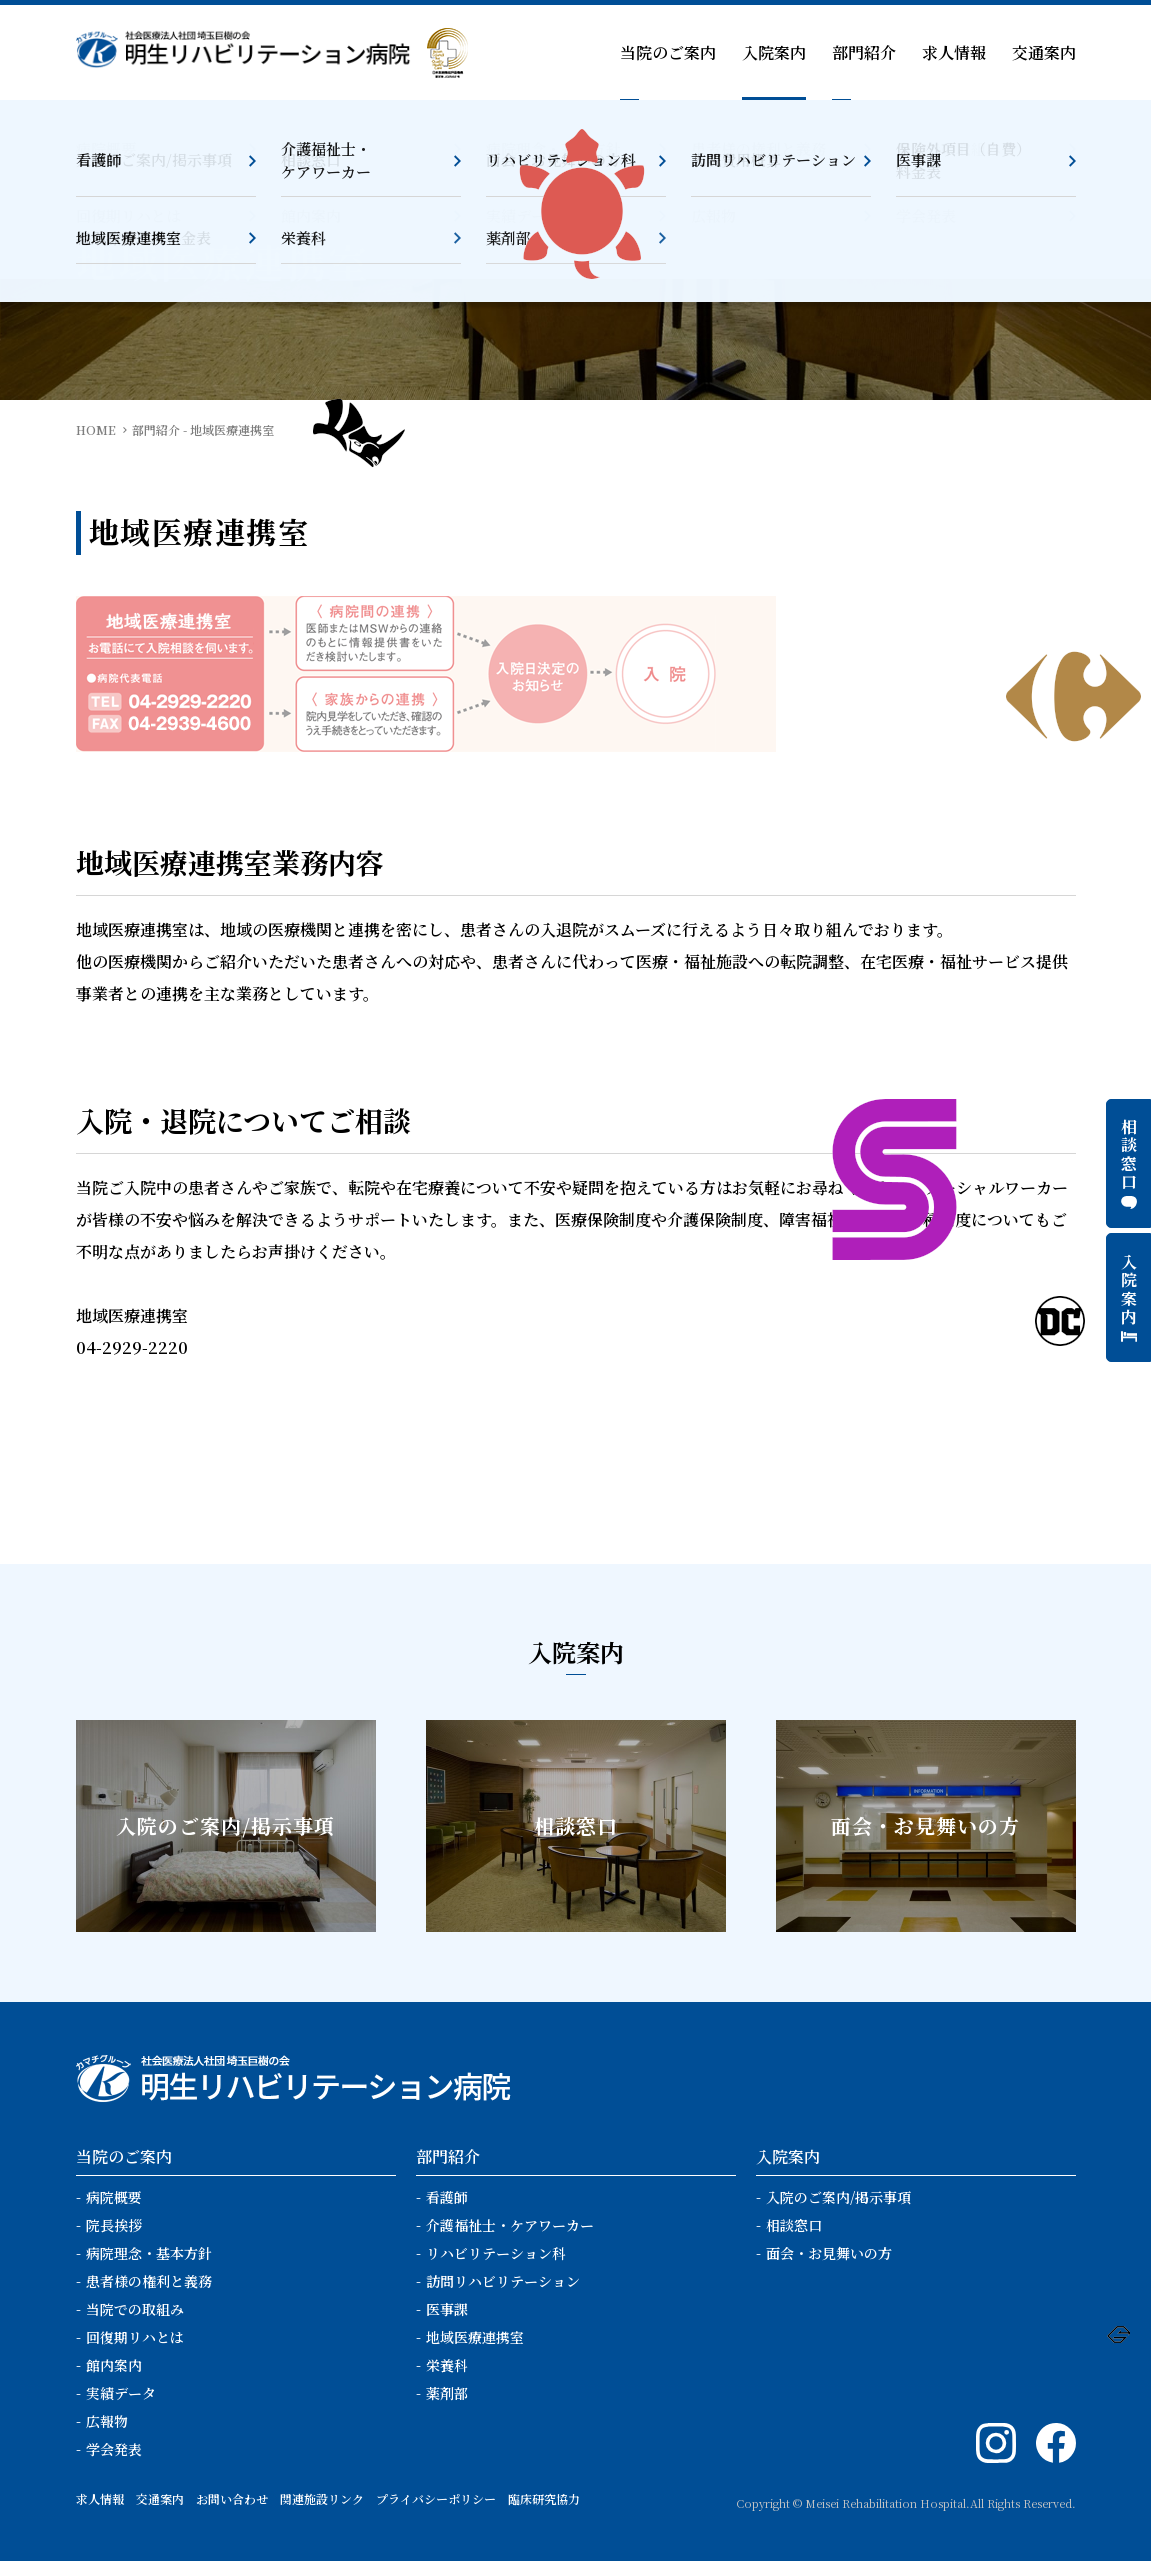 This screenshot has width=1151, height=2561. What do you see at coordinates (1060, 1321) in the screenshot?
I see `DC Entertainment logo` at bounding box center [1060, 1321].